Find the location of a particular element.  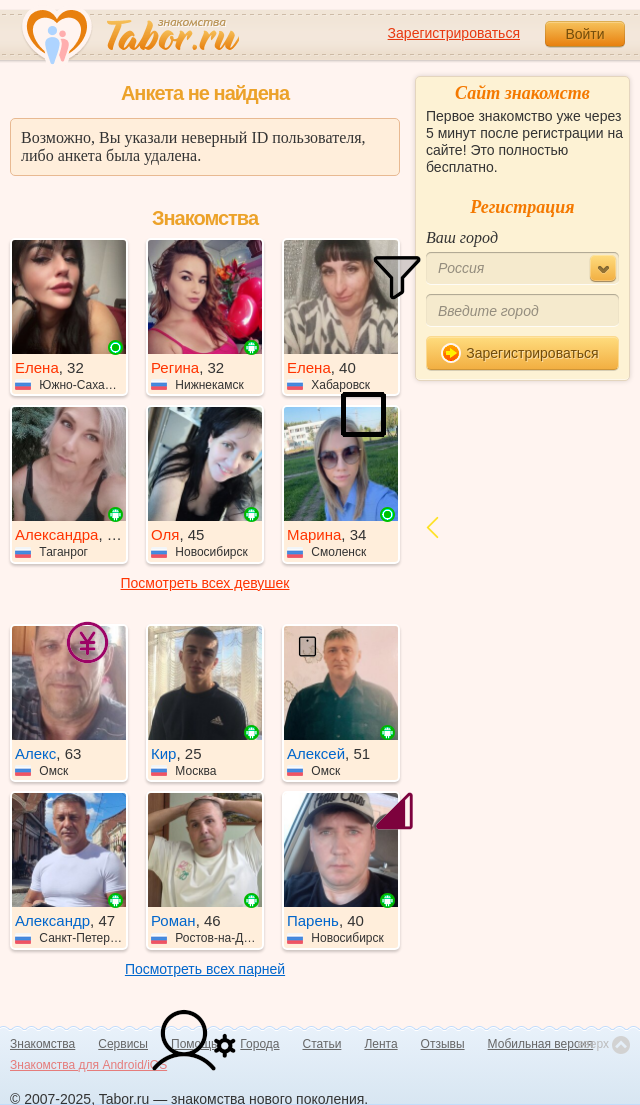

filter or sort content is located at coordinates (397, 276).